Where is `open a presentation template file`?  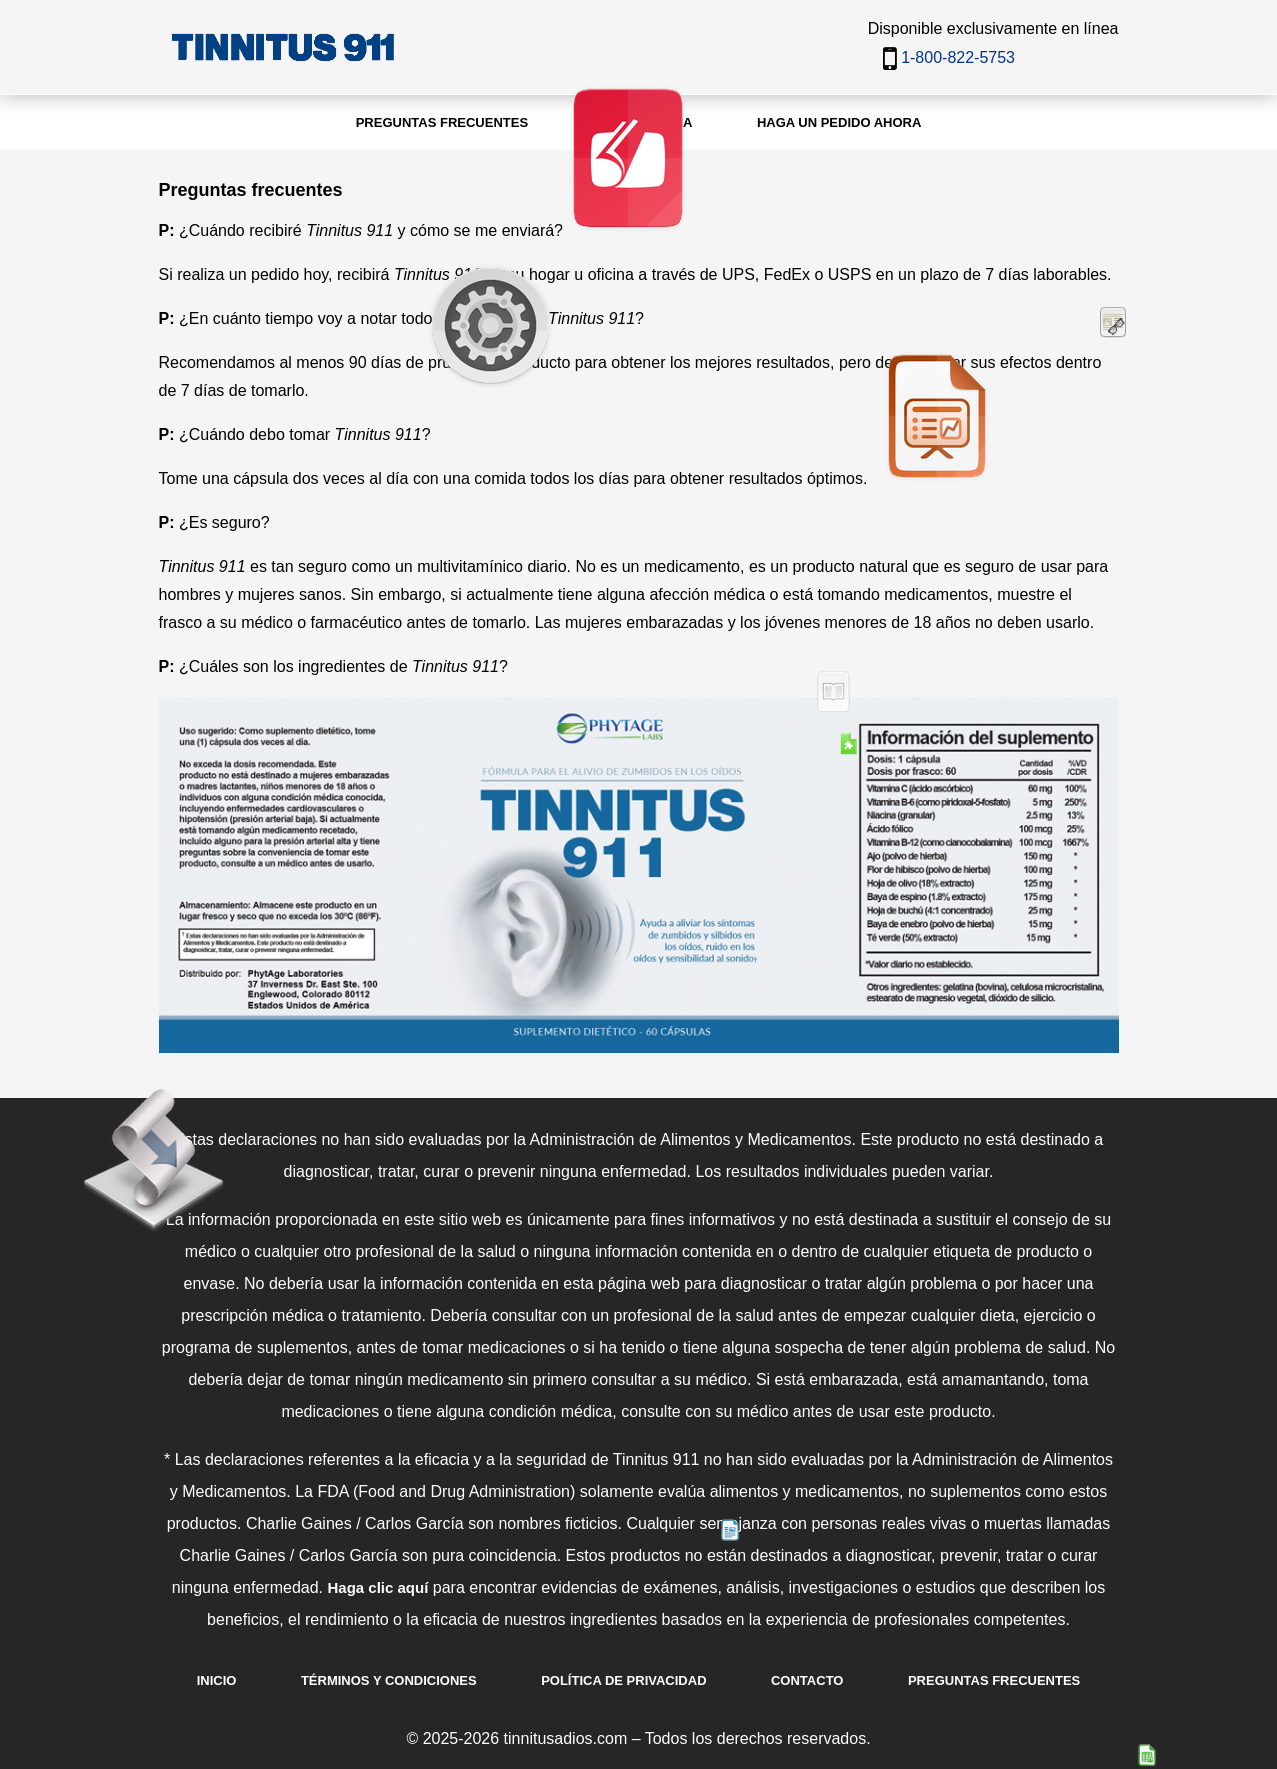 open a presentation template file is located at coordinates (937, 416).